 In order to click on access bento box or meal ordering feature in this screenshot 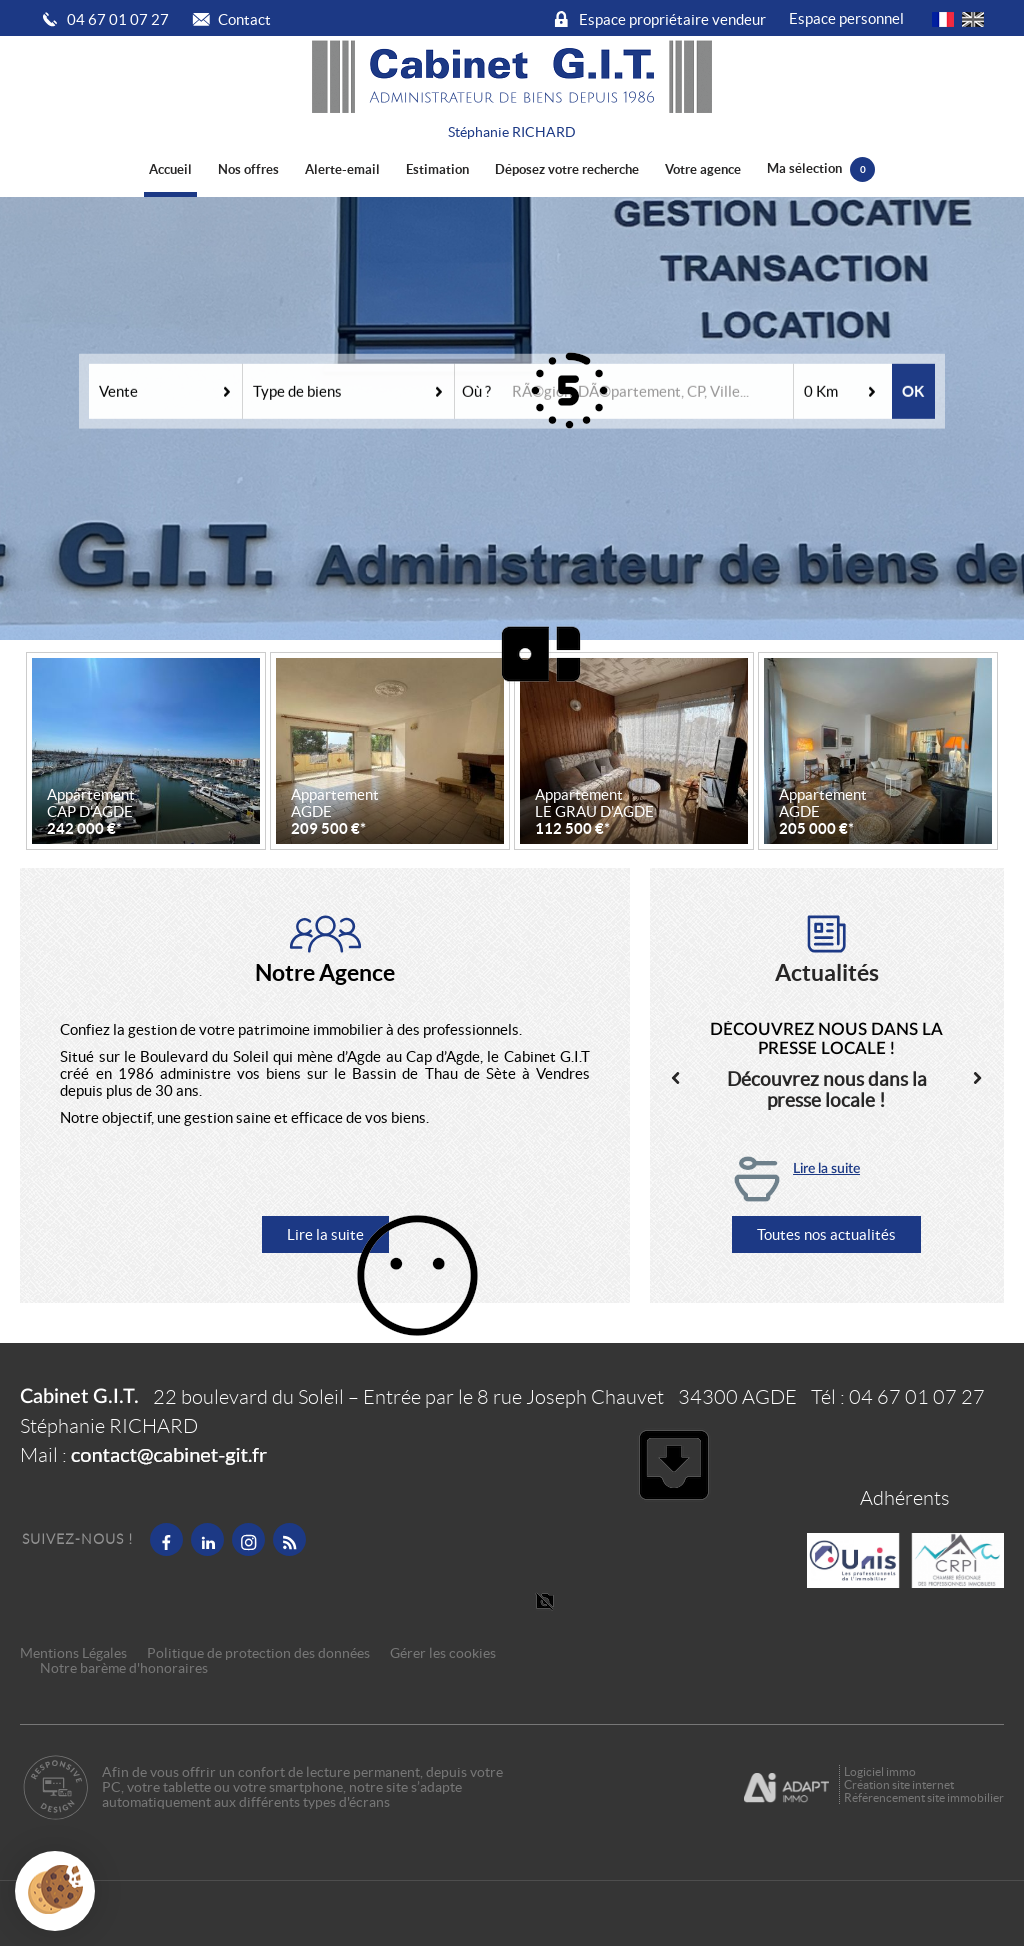, I will do `click(541, 654)`.